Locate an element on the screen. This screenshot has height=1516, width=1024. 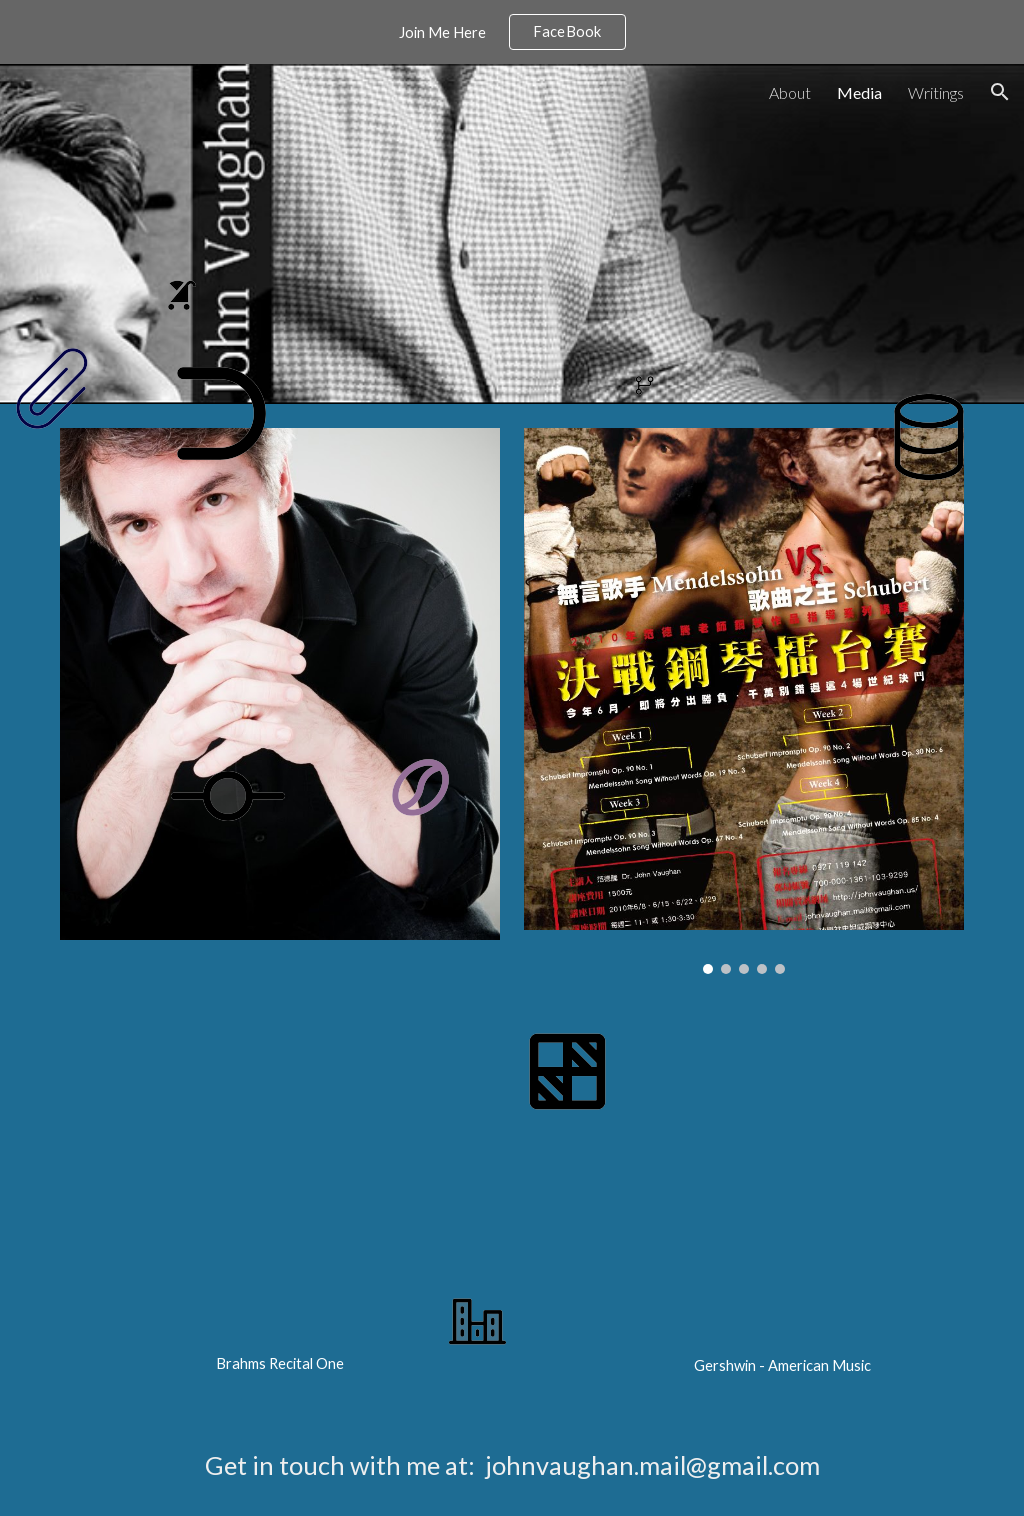
view city or urban location is located at coordinates (477, 1321).